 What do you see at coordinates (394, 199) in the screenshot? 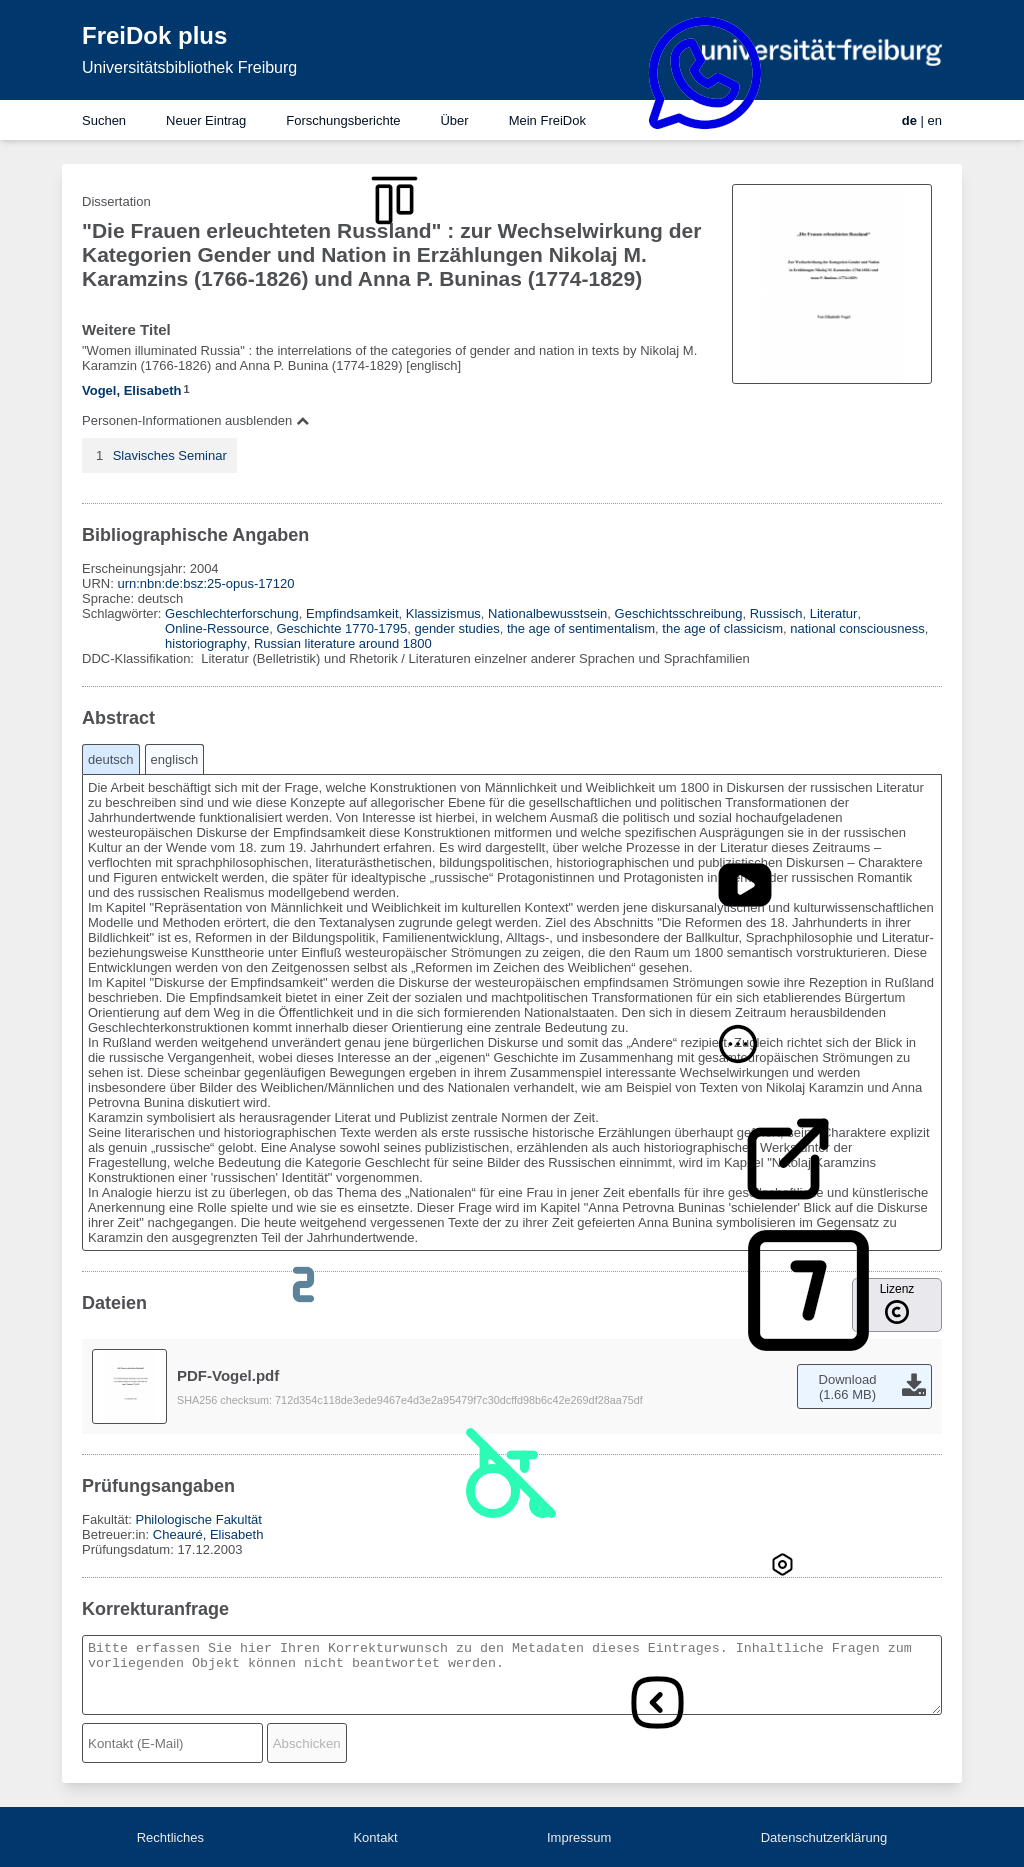
I see `align selected elements to the top` at bounding box center [394, 199].